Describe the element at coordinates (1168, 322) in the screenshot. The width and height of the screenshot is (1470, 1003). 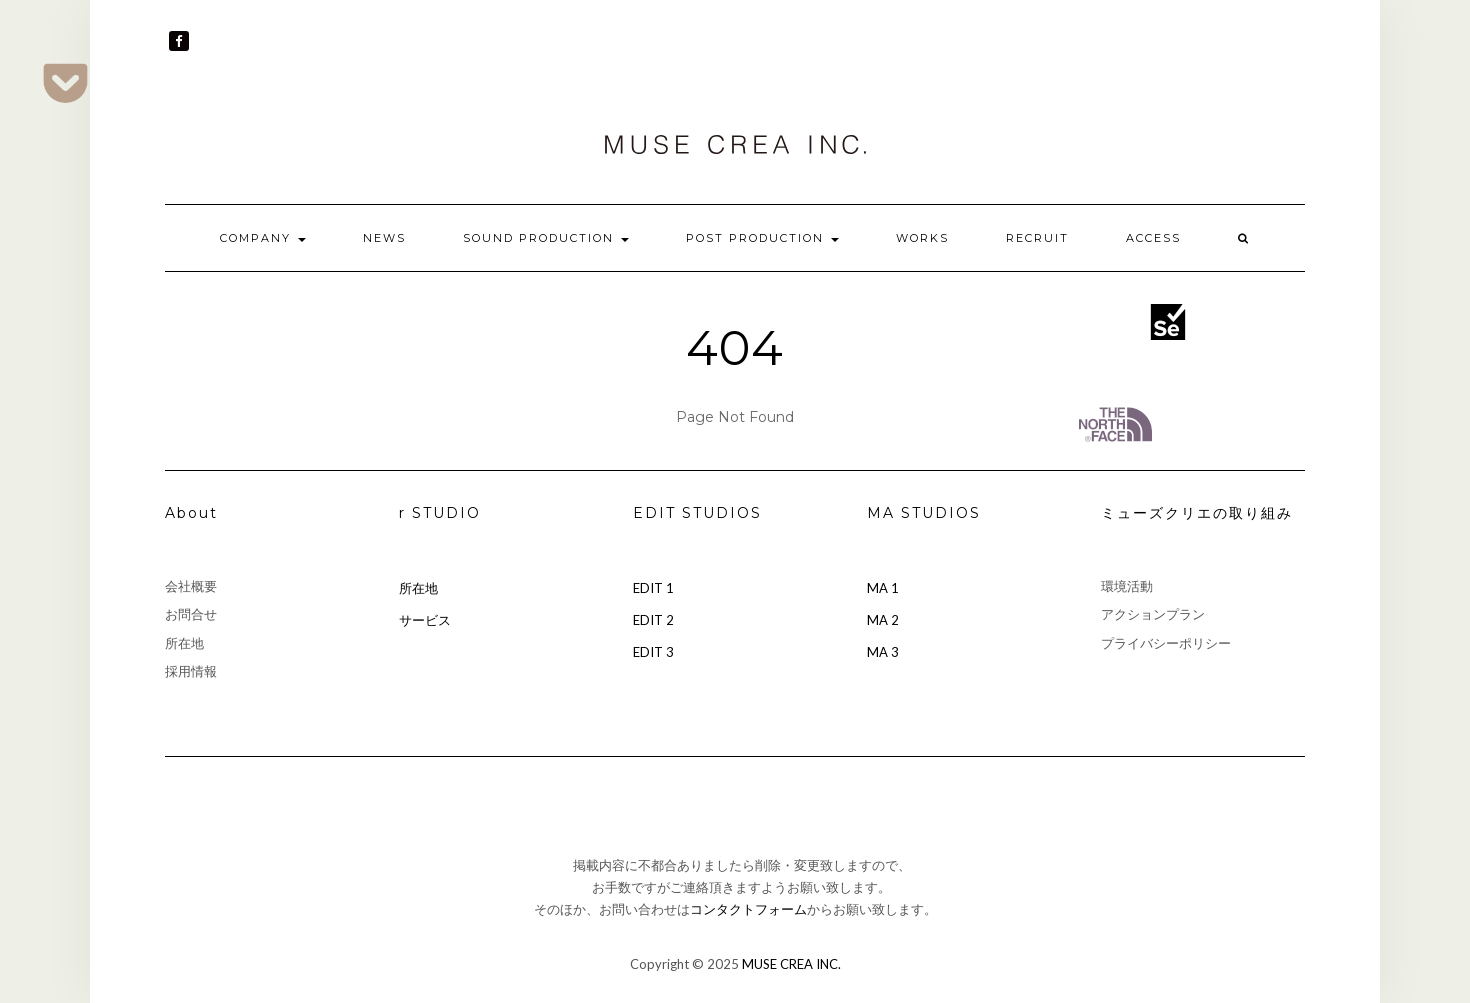
I see `selenium browser automation framework logo` at that location.